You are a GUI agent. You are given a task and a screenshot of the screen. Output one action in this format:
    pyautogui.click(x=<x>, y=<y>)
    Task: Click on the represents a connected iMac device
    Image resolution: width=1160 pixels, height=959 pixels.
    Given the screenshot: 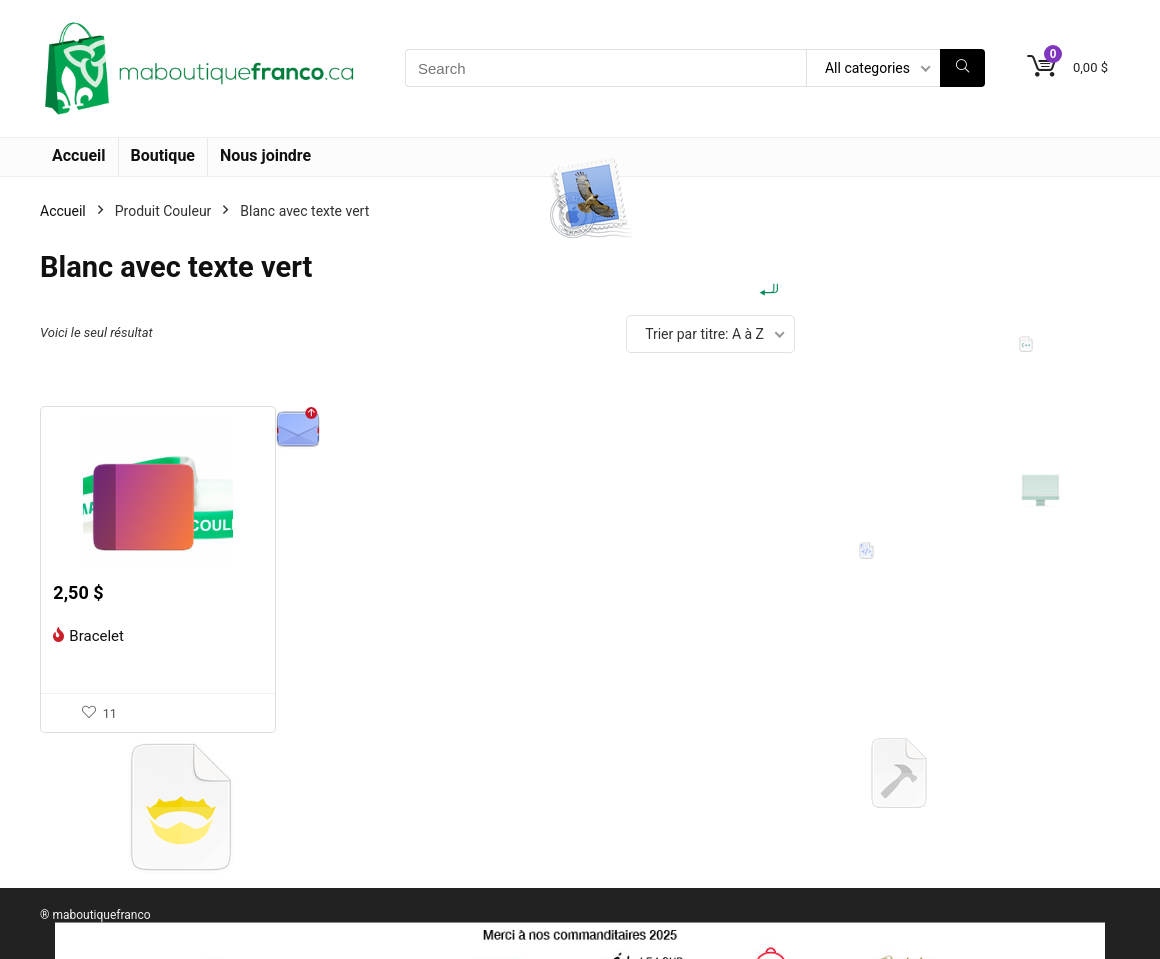 What is the action you would take?
    pyautogui.click(x=1040, y=489)
    